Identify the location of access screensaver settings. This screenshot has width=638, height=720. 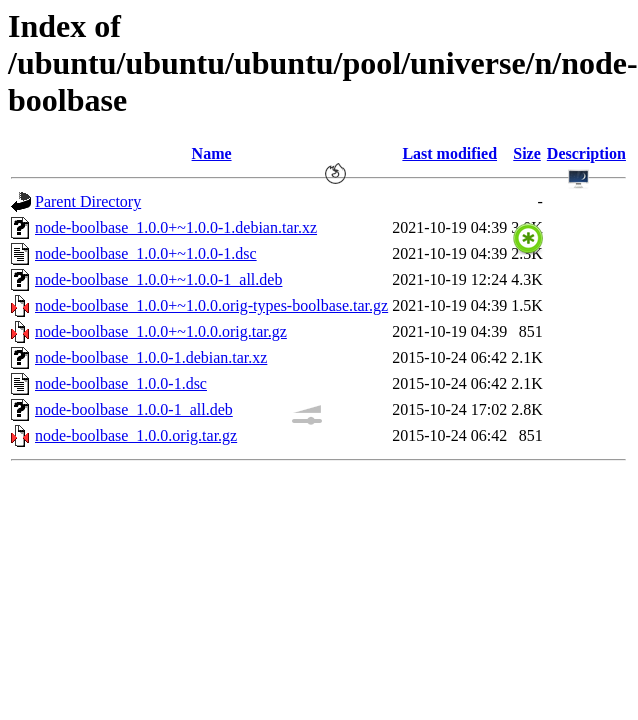
(578, 178).